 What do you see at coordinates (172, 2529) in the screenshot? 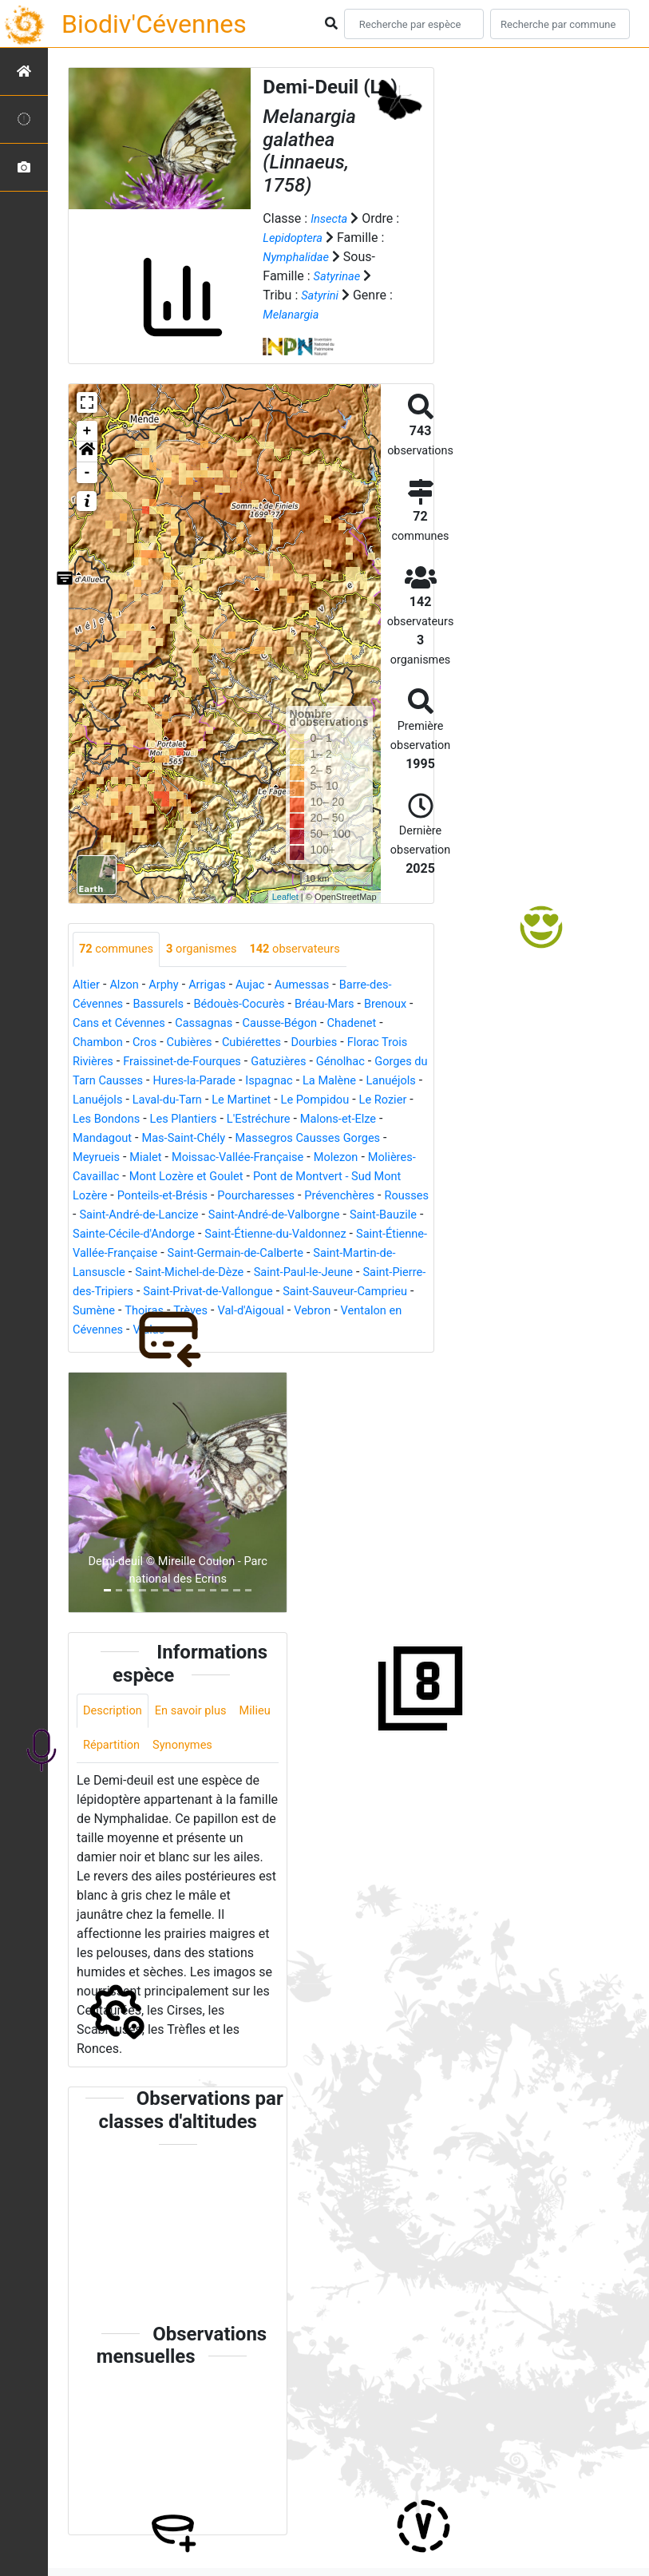
I see `add a new 3D hemisphere object` at bounding box center [172, 2529].